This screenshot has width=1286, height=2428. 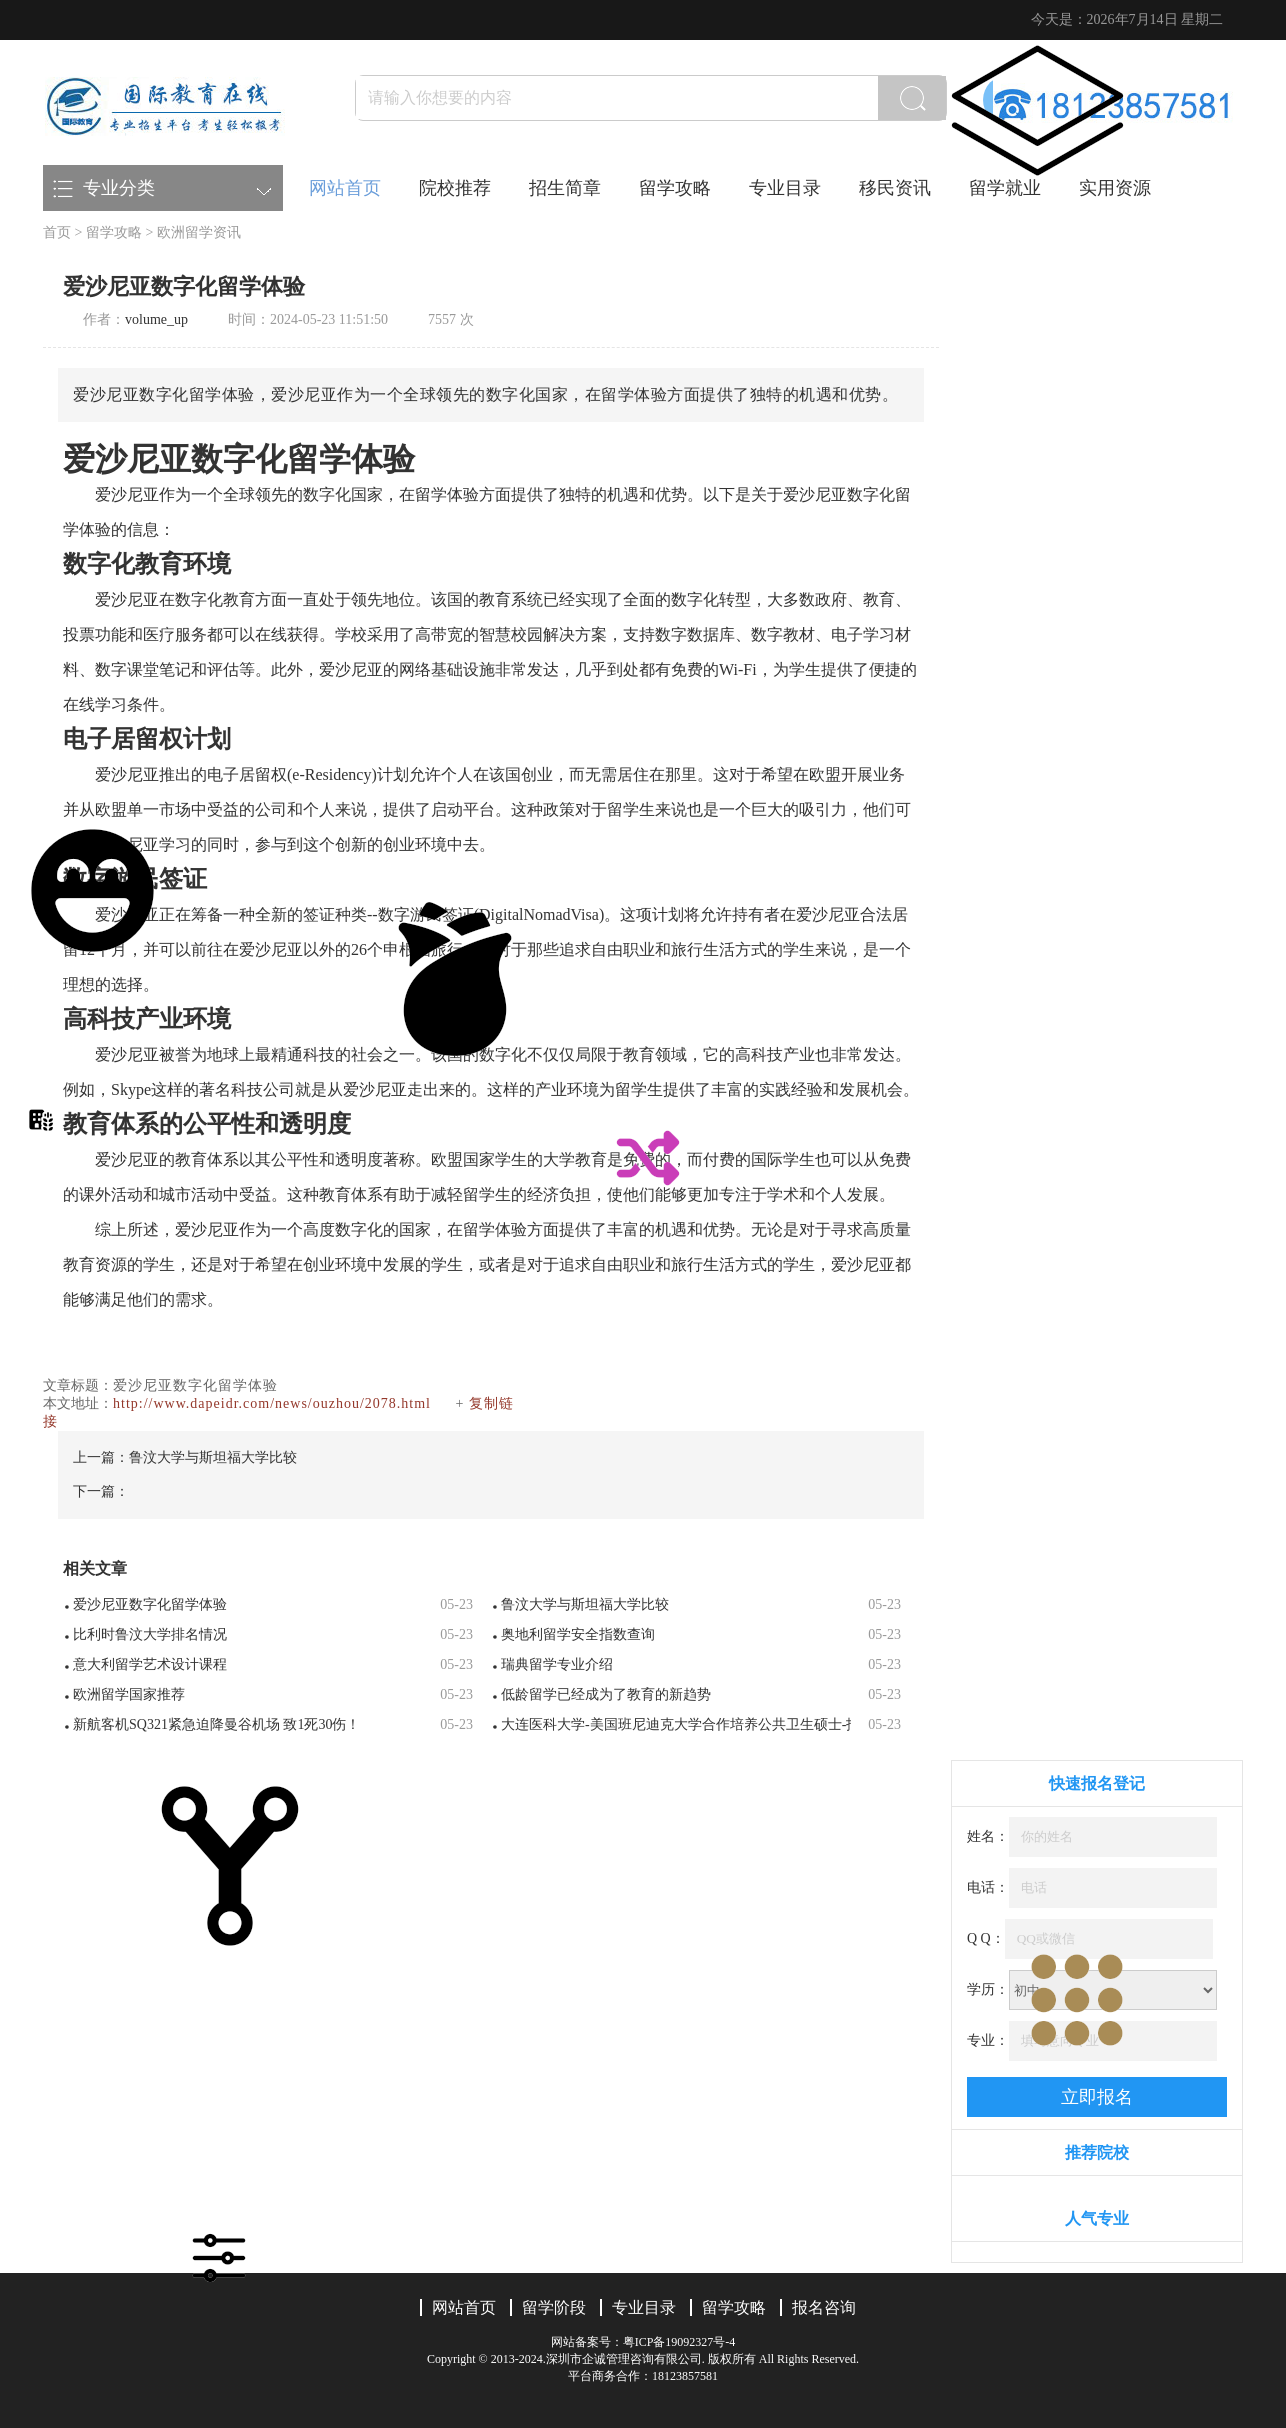 What do you see at coordinates (455, 979) in the screenshot?
I see `select a rose or flower emoji` at bounding box center [455, 979].